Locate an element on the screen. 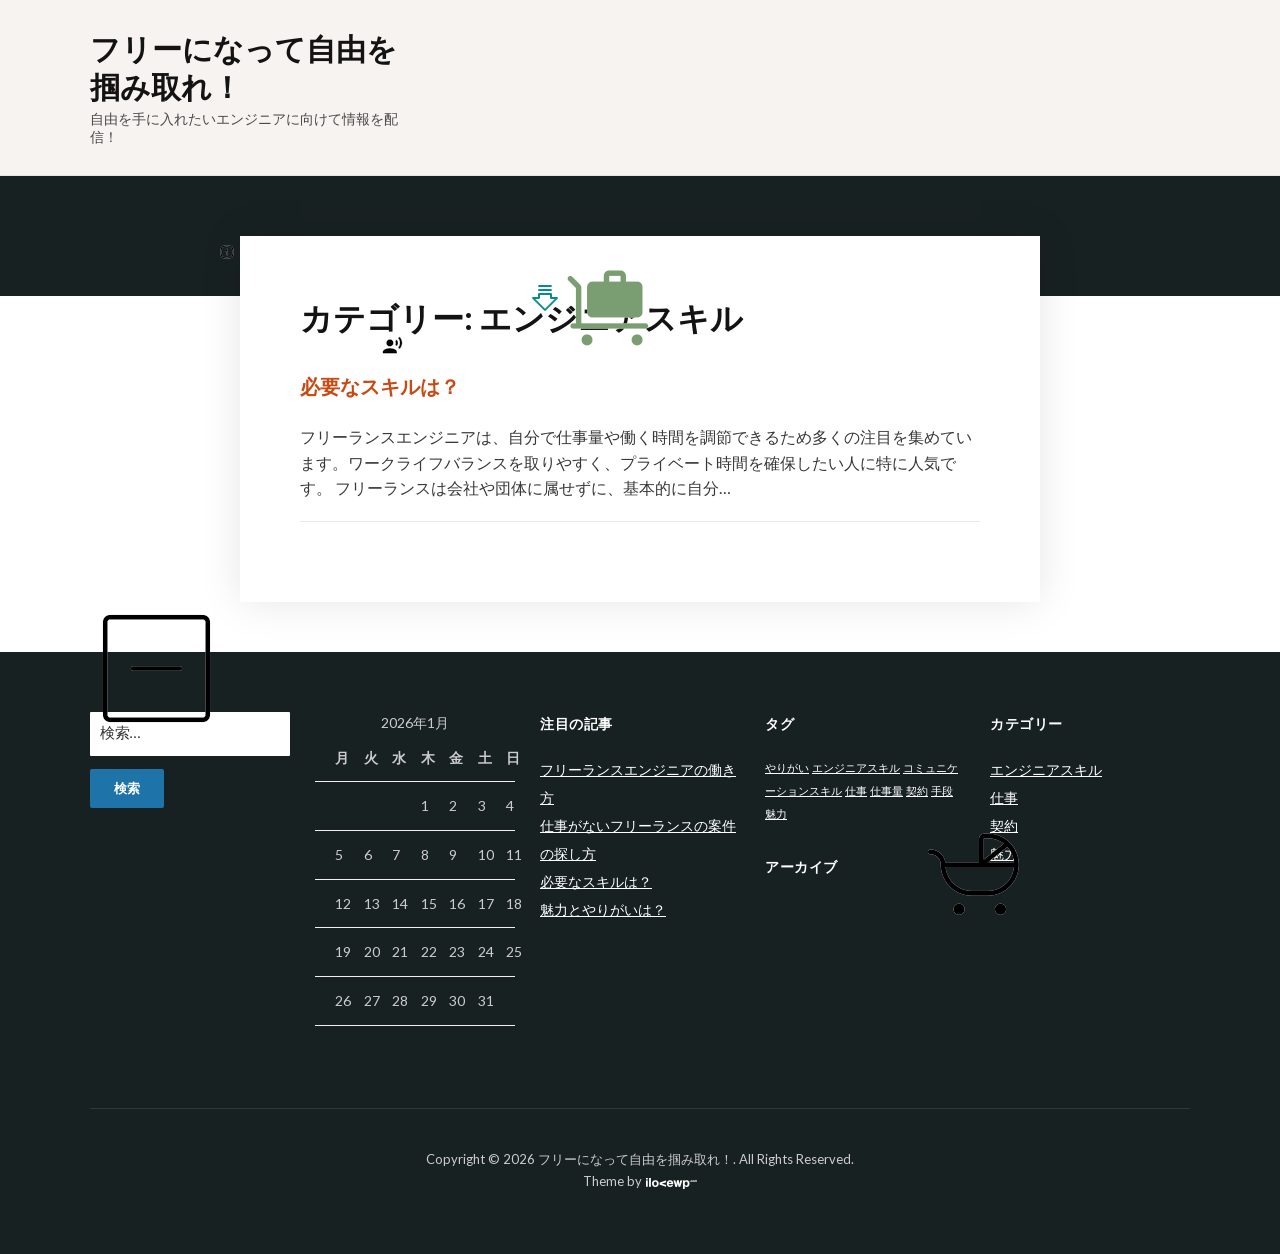 This screenshot has width=1280, height=1254. access luggage or baggage services is located at coordinates (606, 306).